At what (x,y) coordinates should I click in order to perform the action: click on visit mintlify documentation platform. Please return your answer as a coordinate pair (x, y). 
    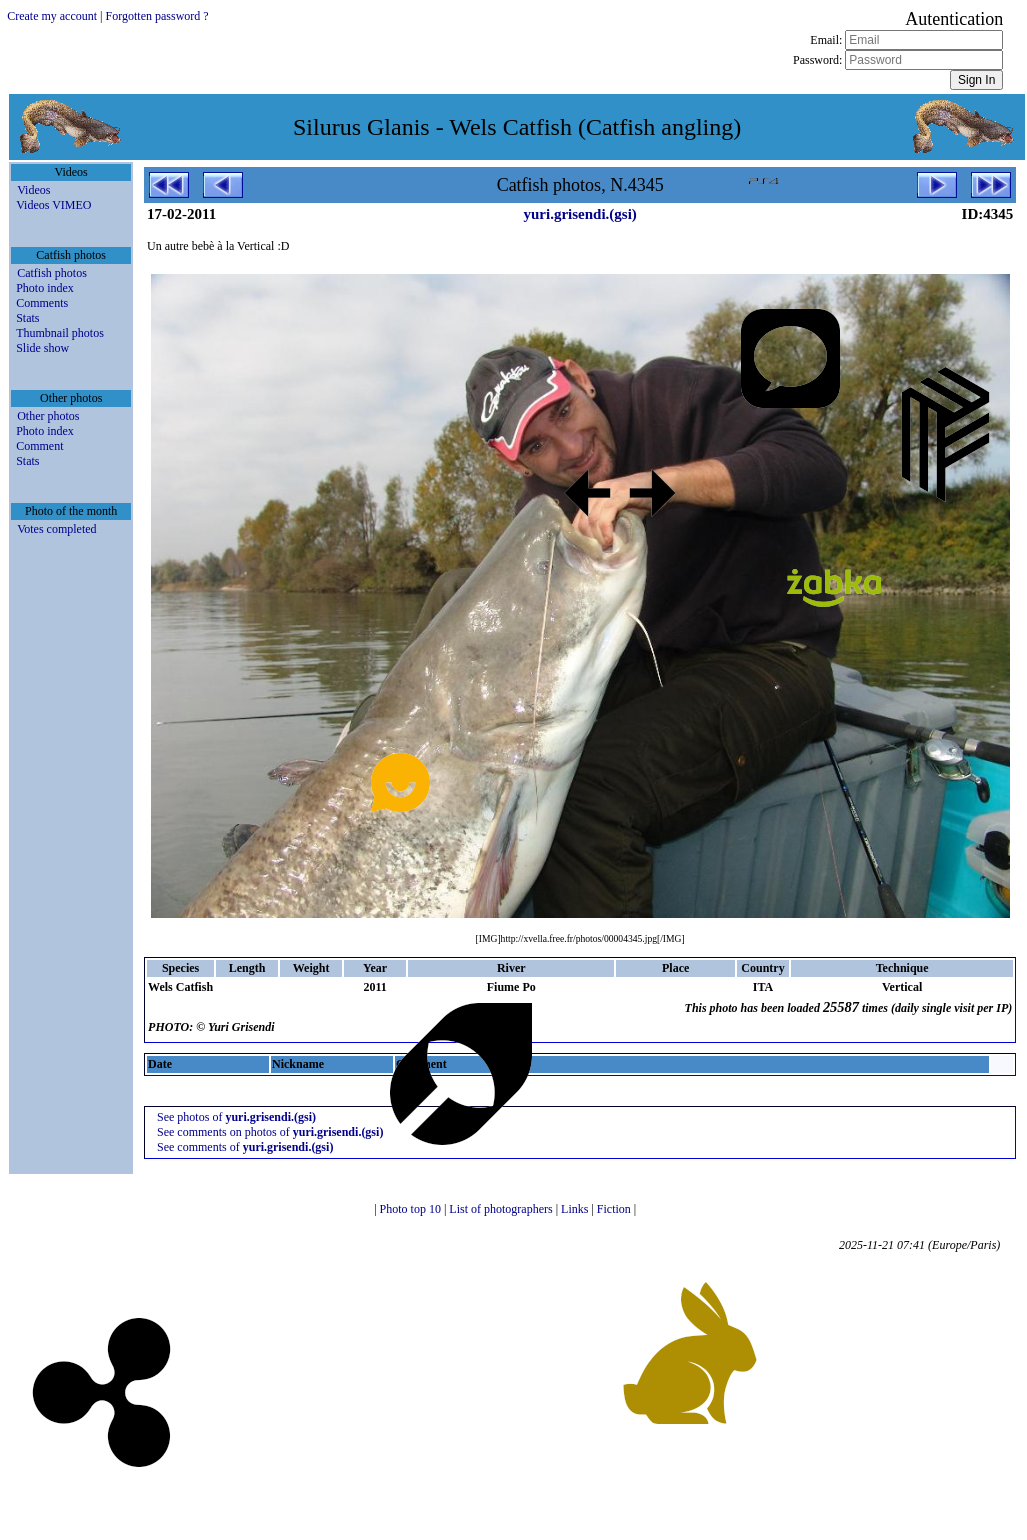
    Looking at the image, I should click on (461, 1074).